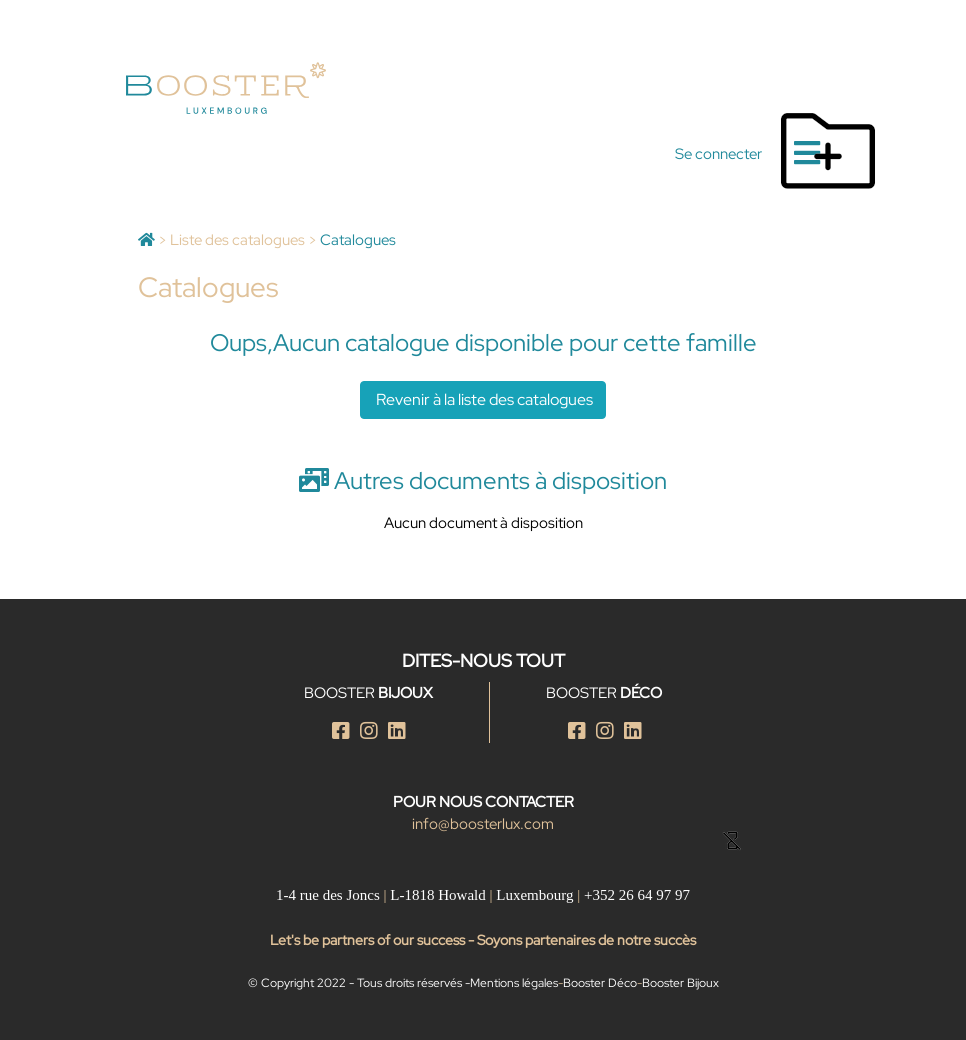  What do you see at coordinates (732, 840) in the screenshot?
I see `timer or countdown feature disabled` at bounding box center [732, 840].